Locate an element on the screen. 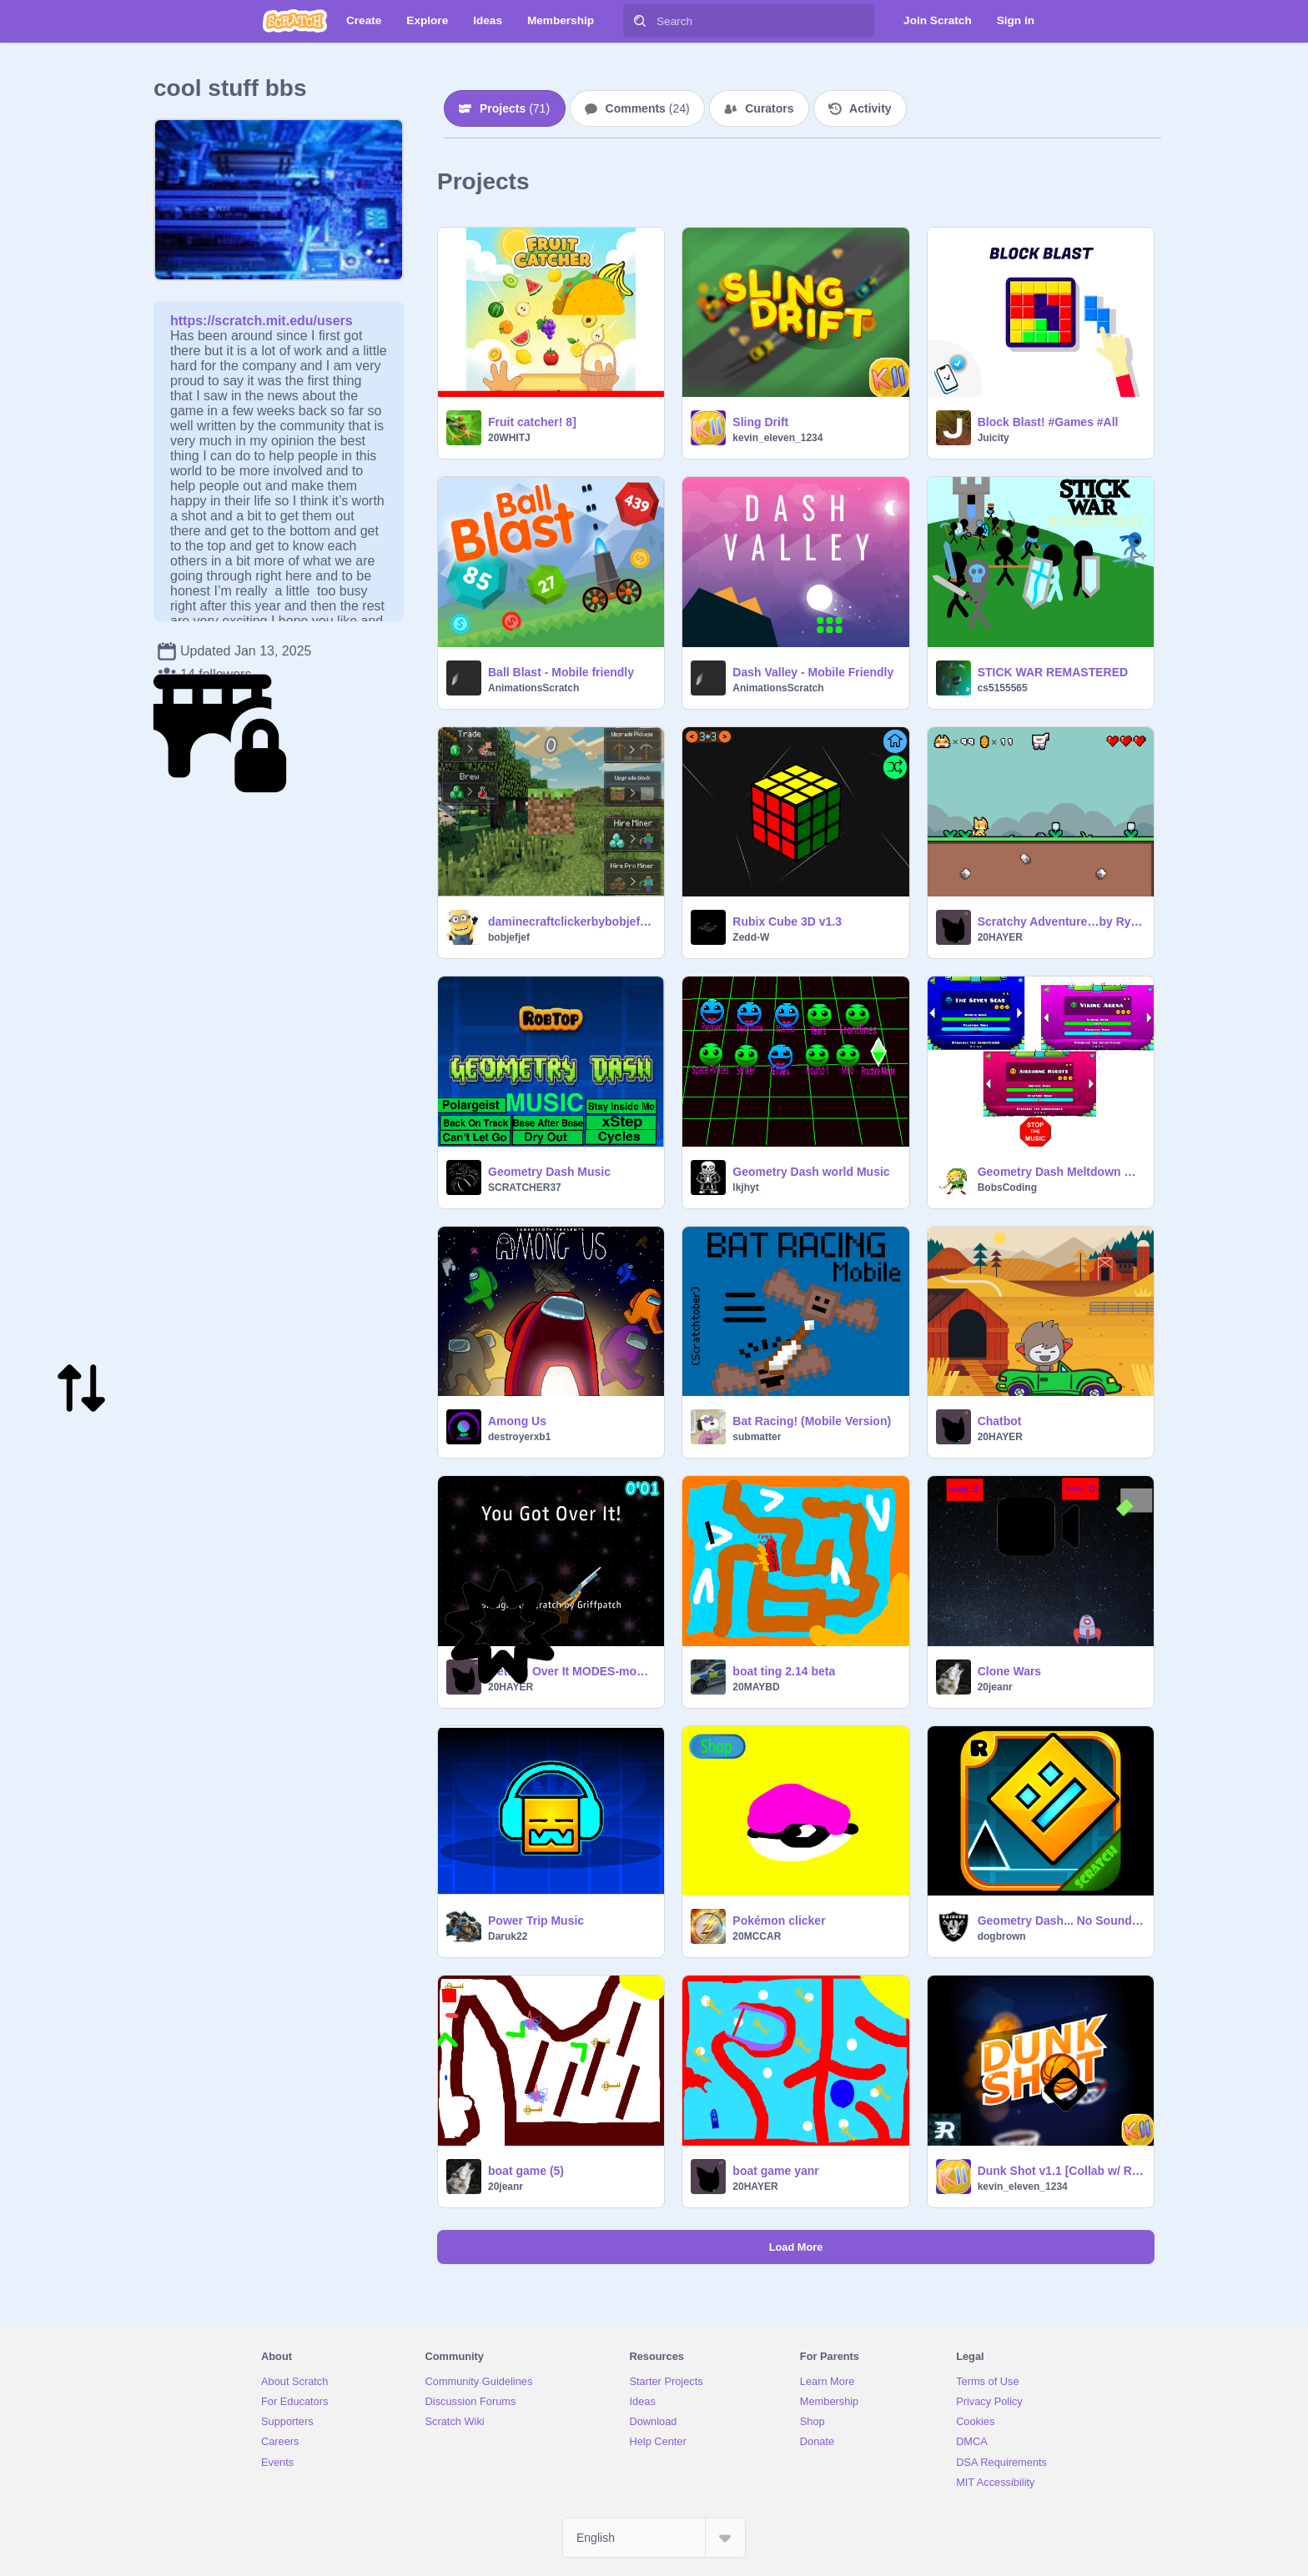 The width and height of the screenshot is (1308, 2576). adjust vertical size or height is located at coordinates (81, 1388).